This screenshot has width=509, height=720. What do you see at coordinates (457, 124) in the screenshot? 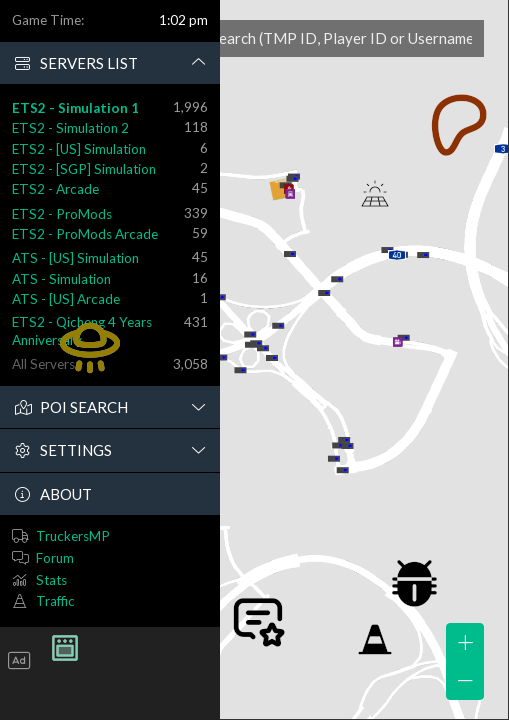
I see `visit creator's patreon page` at bounding box center [457, 124].